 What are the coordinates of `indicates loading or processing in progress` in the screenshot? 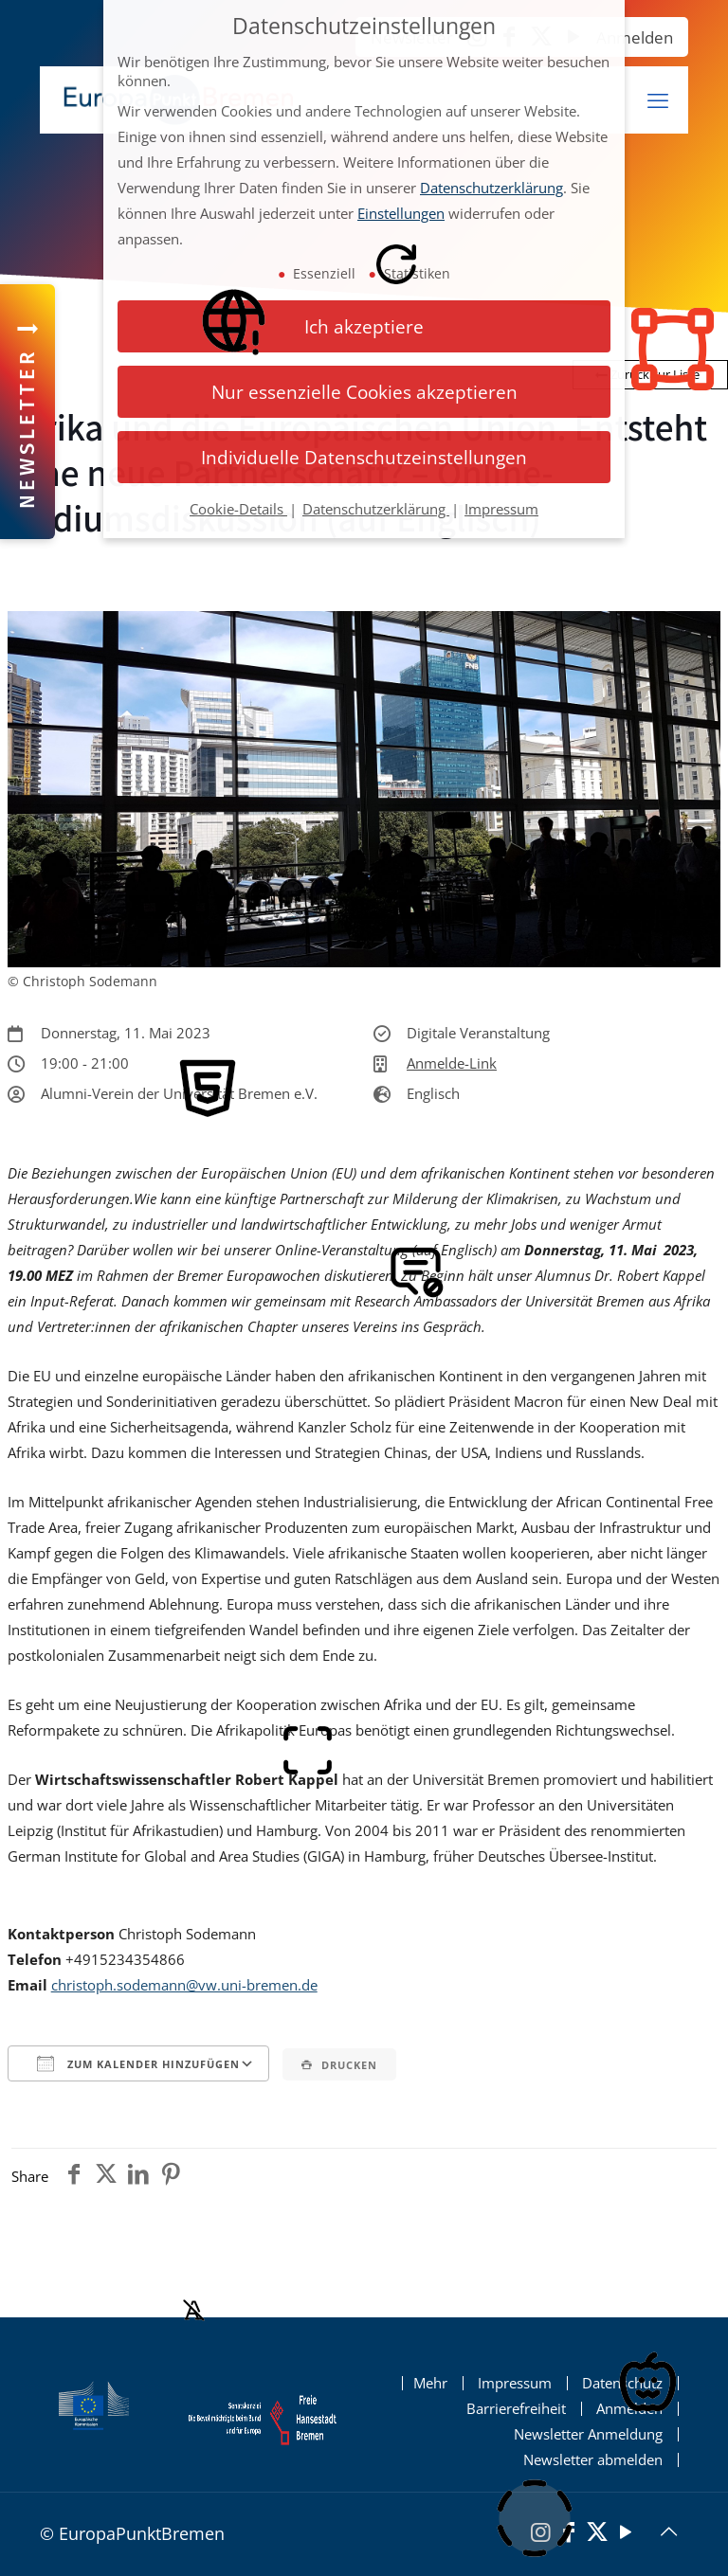 It's located at (535, 2518).